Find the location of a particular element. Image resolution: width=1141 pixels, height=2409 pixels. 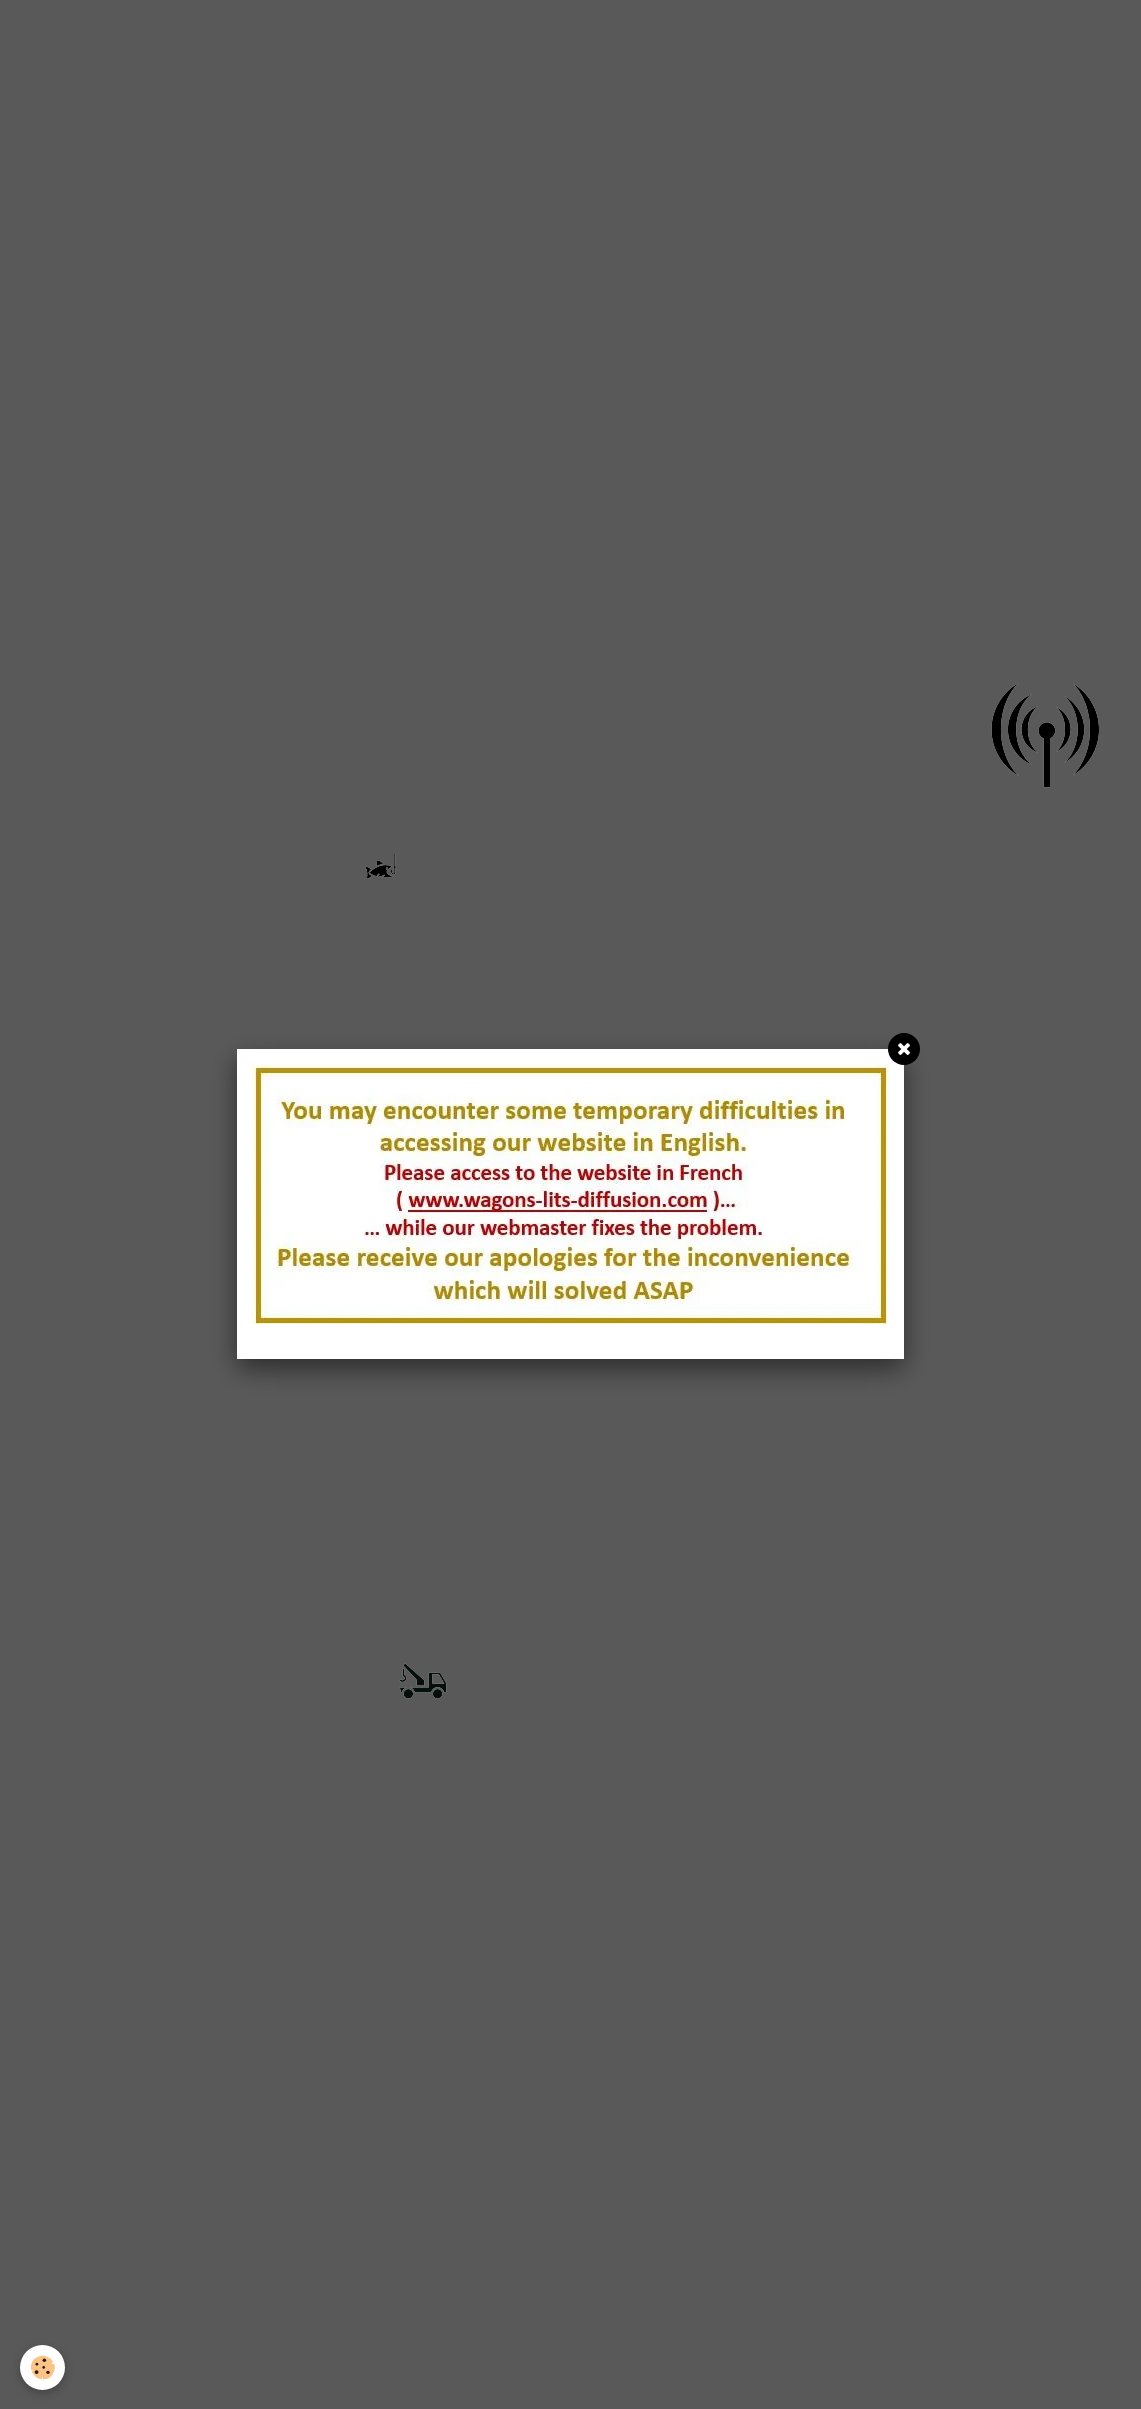

request roadside assistance is located at coordinates (423, 1681).